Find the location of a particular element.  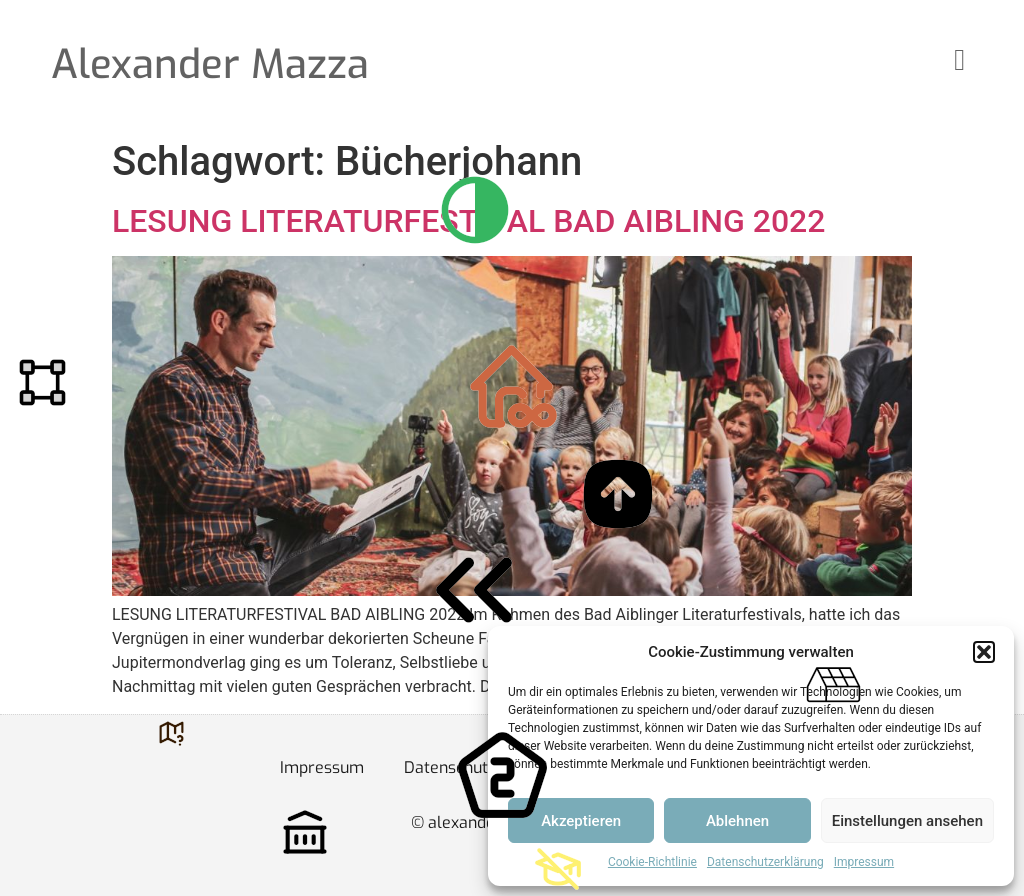

access banking or financial services is located at coordinates (305, 832).